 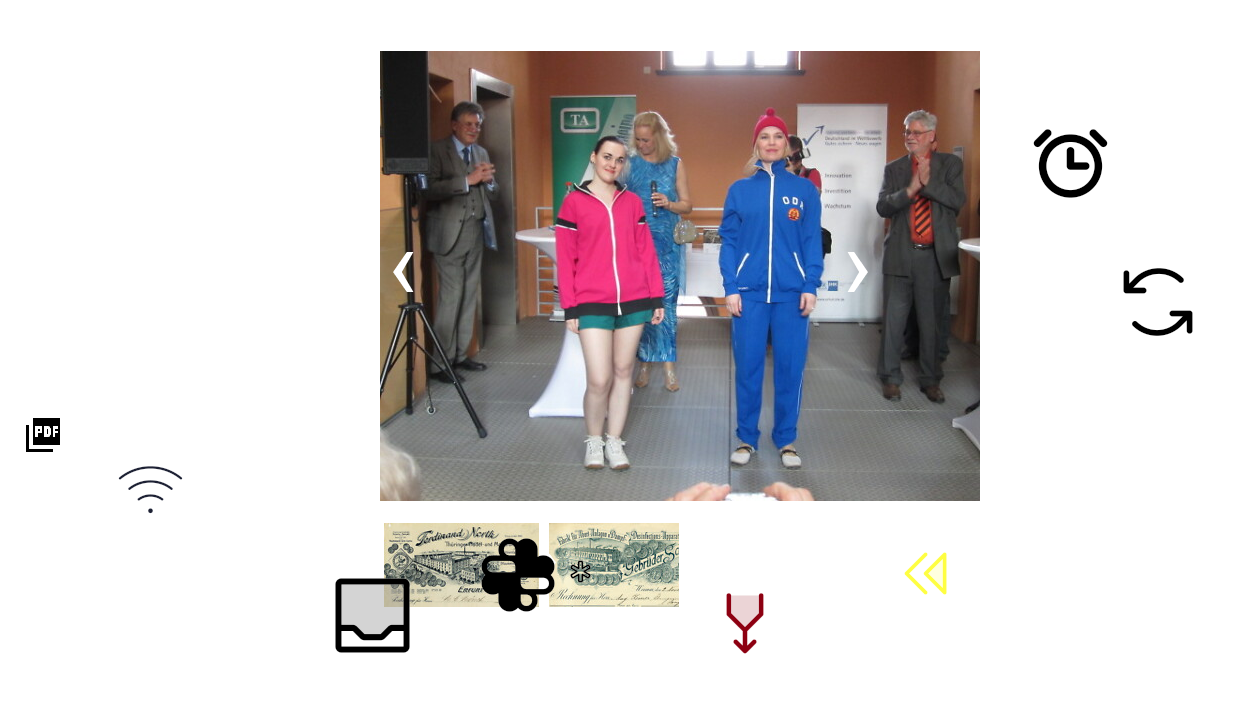 What do you see at coordinates (1070, 163) in the screenshot?
I see `set or manage alarms` at bounding box center [1070, 163].